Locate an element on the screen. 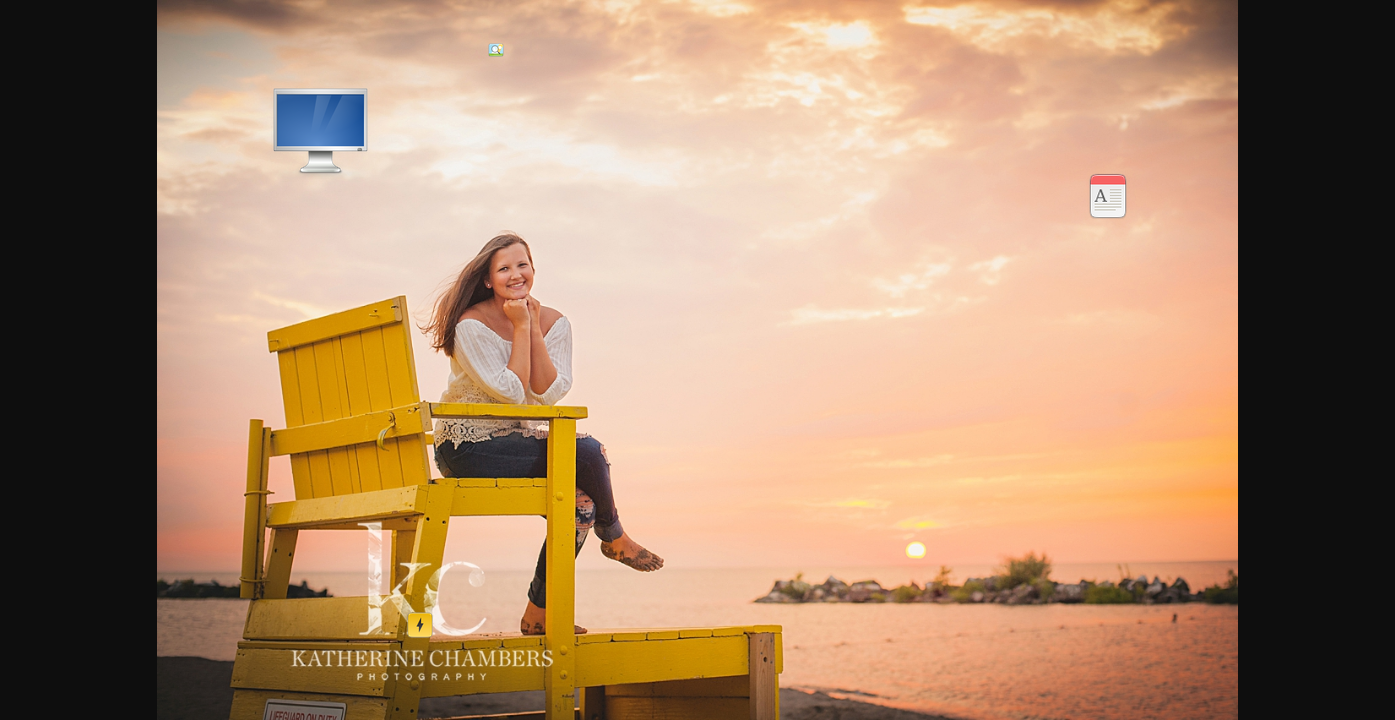  open the books or e-reader app is located at coordinates (1108, 196).